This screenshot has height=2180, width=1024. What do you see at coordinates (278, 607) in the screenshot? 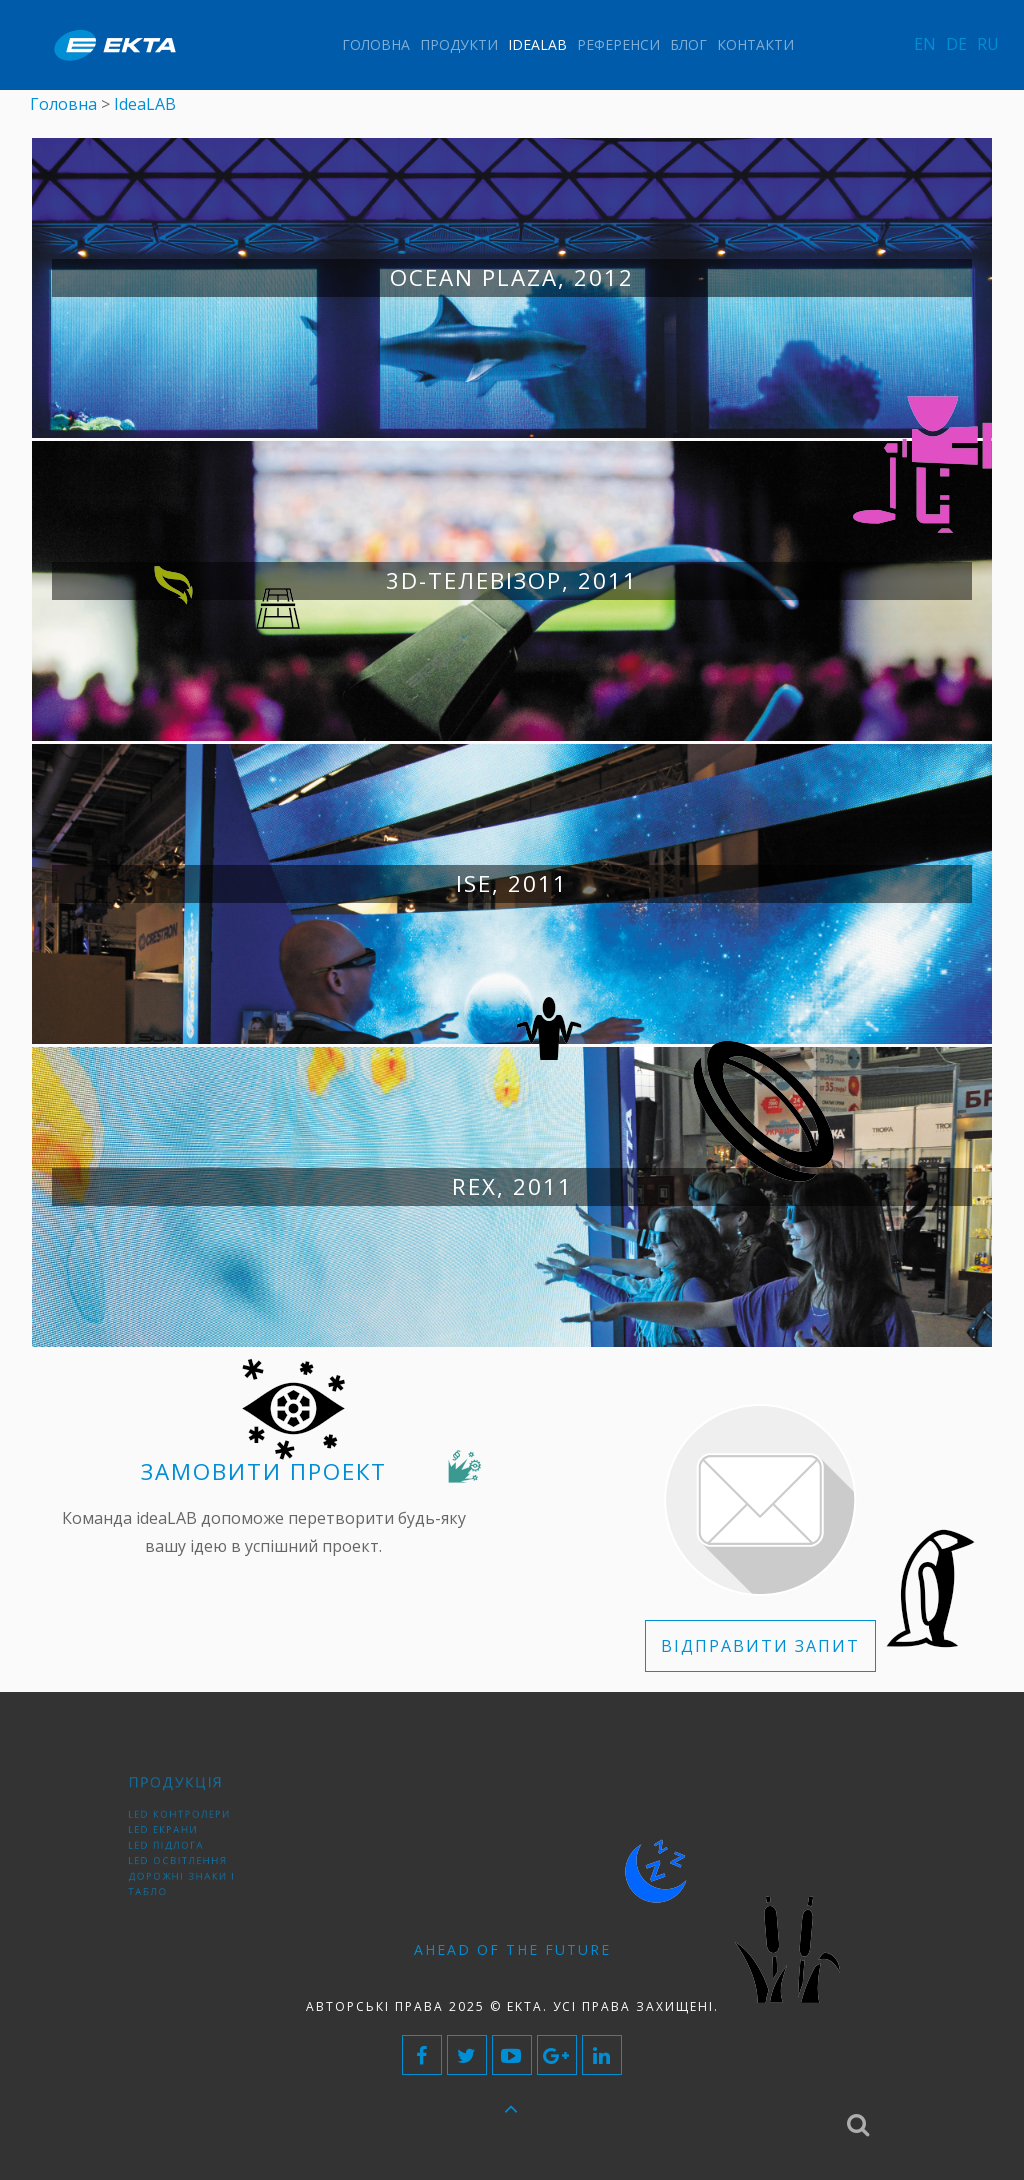
I see `view tennis court availability` at bounding box center [278, 607].